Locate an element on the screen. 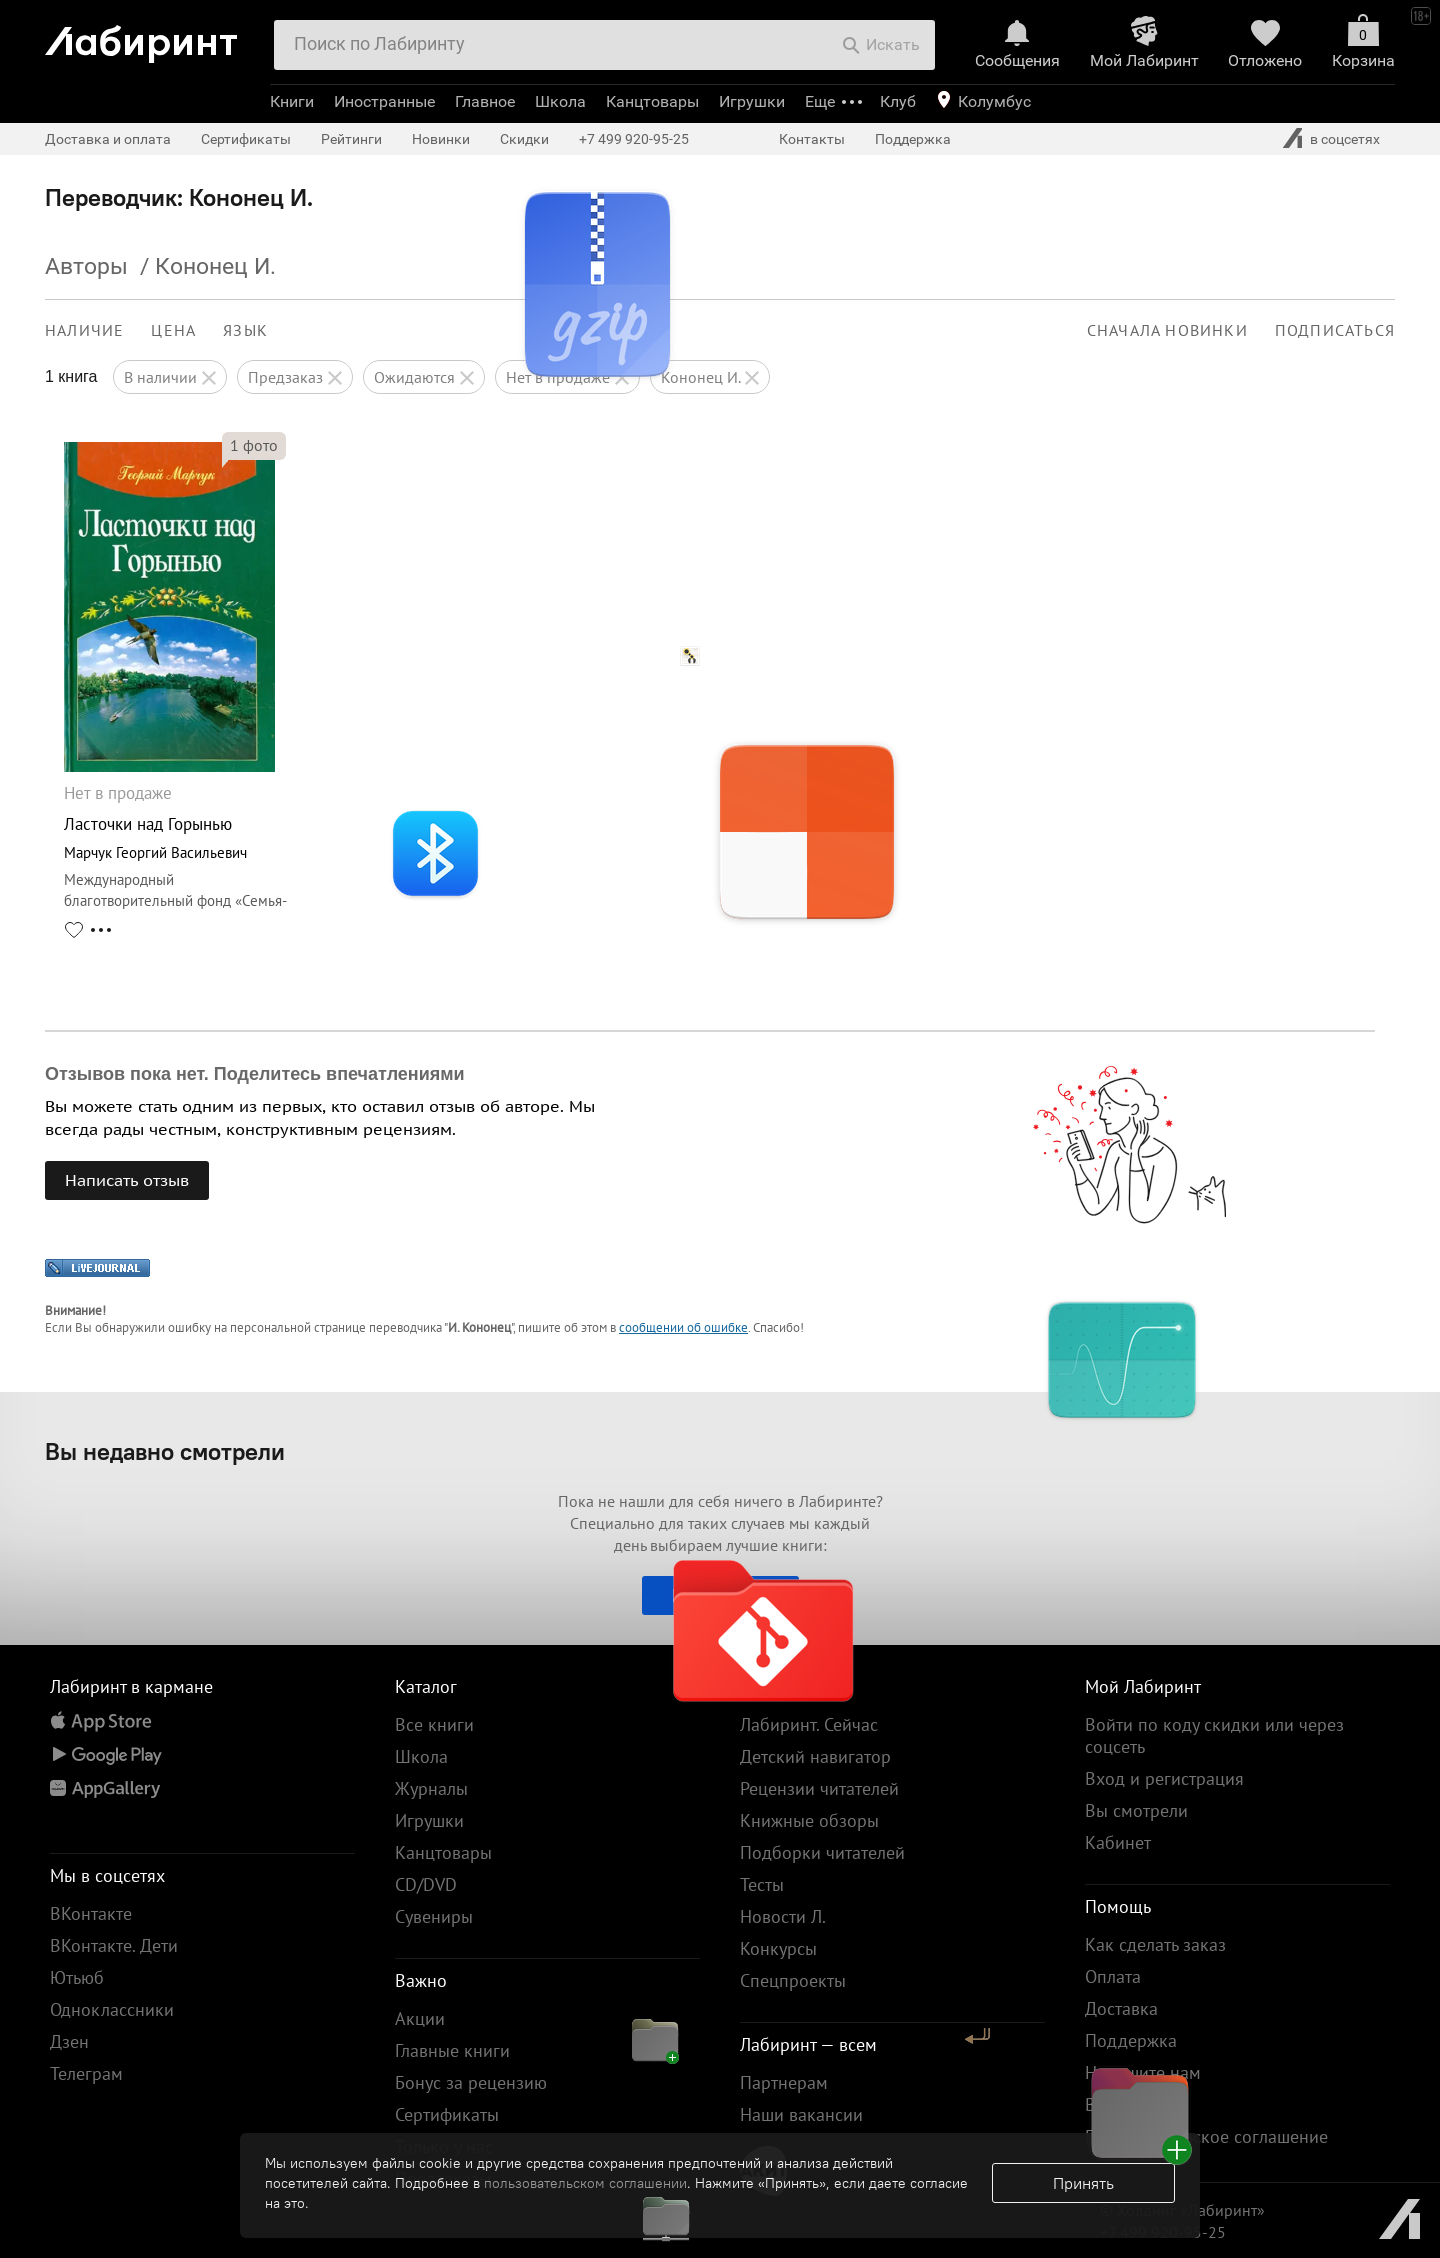  open system resource monitor is located at coordinates (1122, 1360).